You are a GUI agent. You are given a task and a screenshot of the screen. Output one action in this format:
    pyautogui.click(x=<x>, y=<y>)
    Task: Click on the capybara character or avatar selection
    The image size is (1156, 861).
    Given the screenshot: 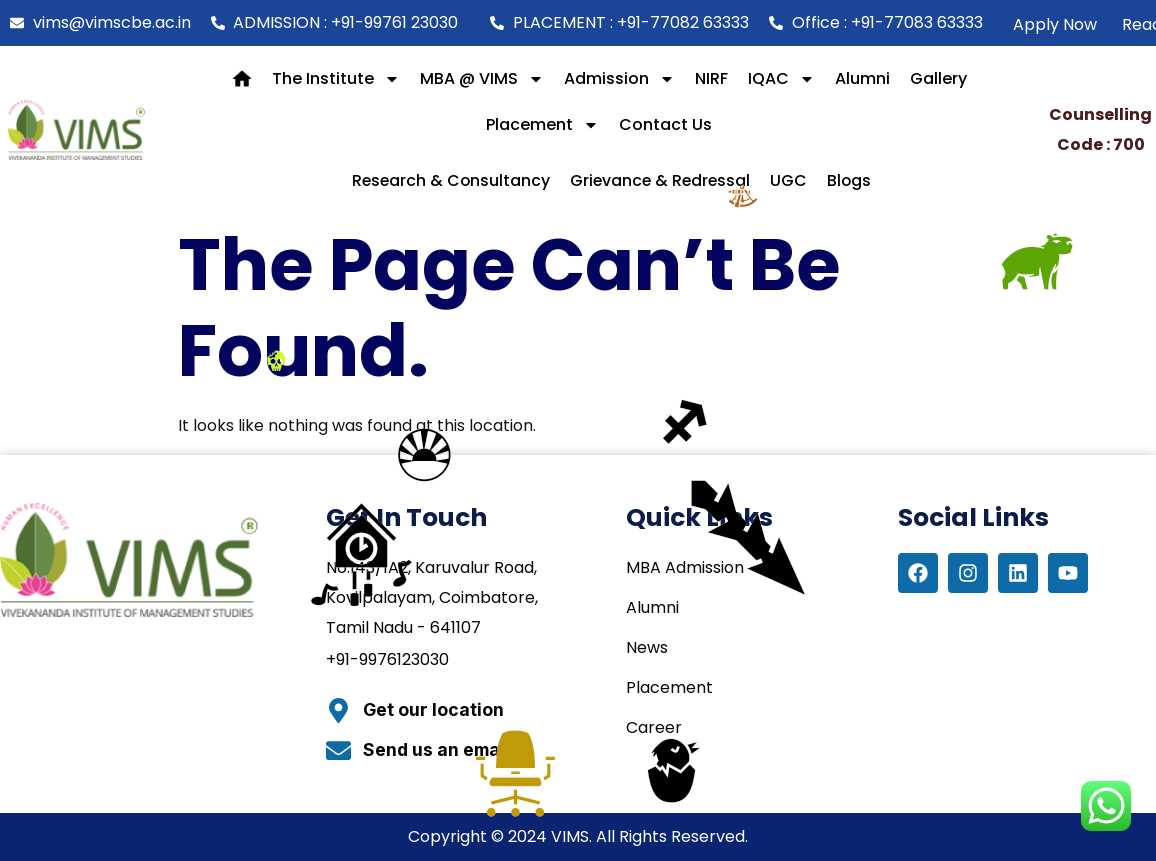 What is the action you would take?
    pyautogui.click(x=1036, y=261)
    